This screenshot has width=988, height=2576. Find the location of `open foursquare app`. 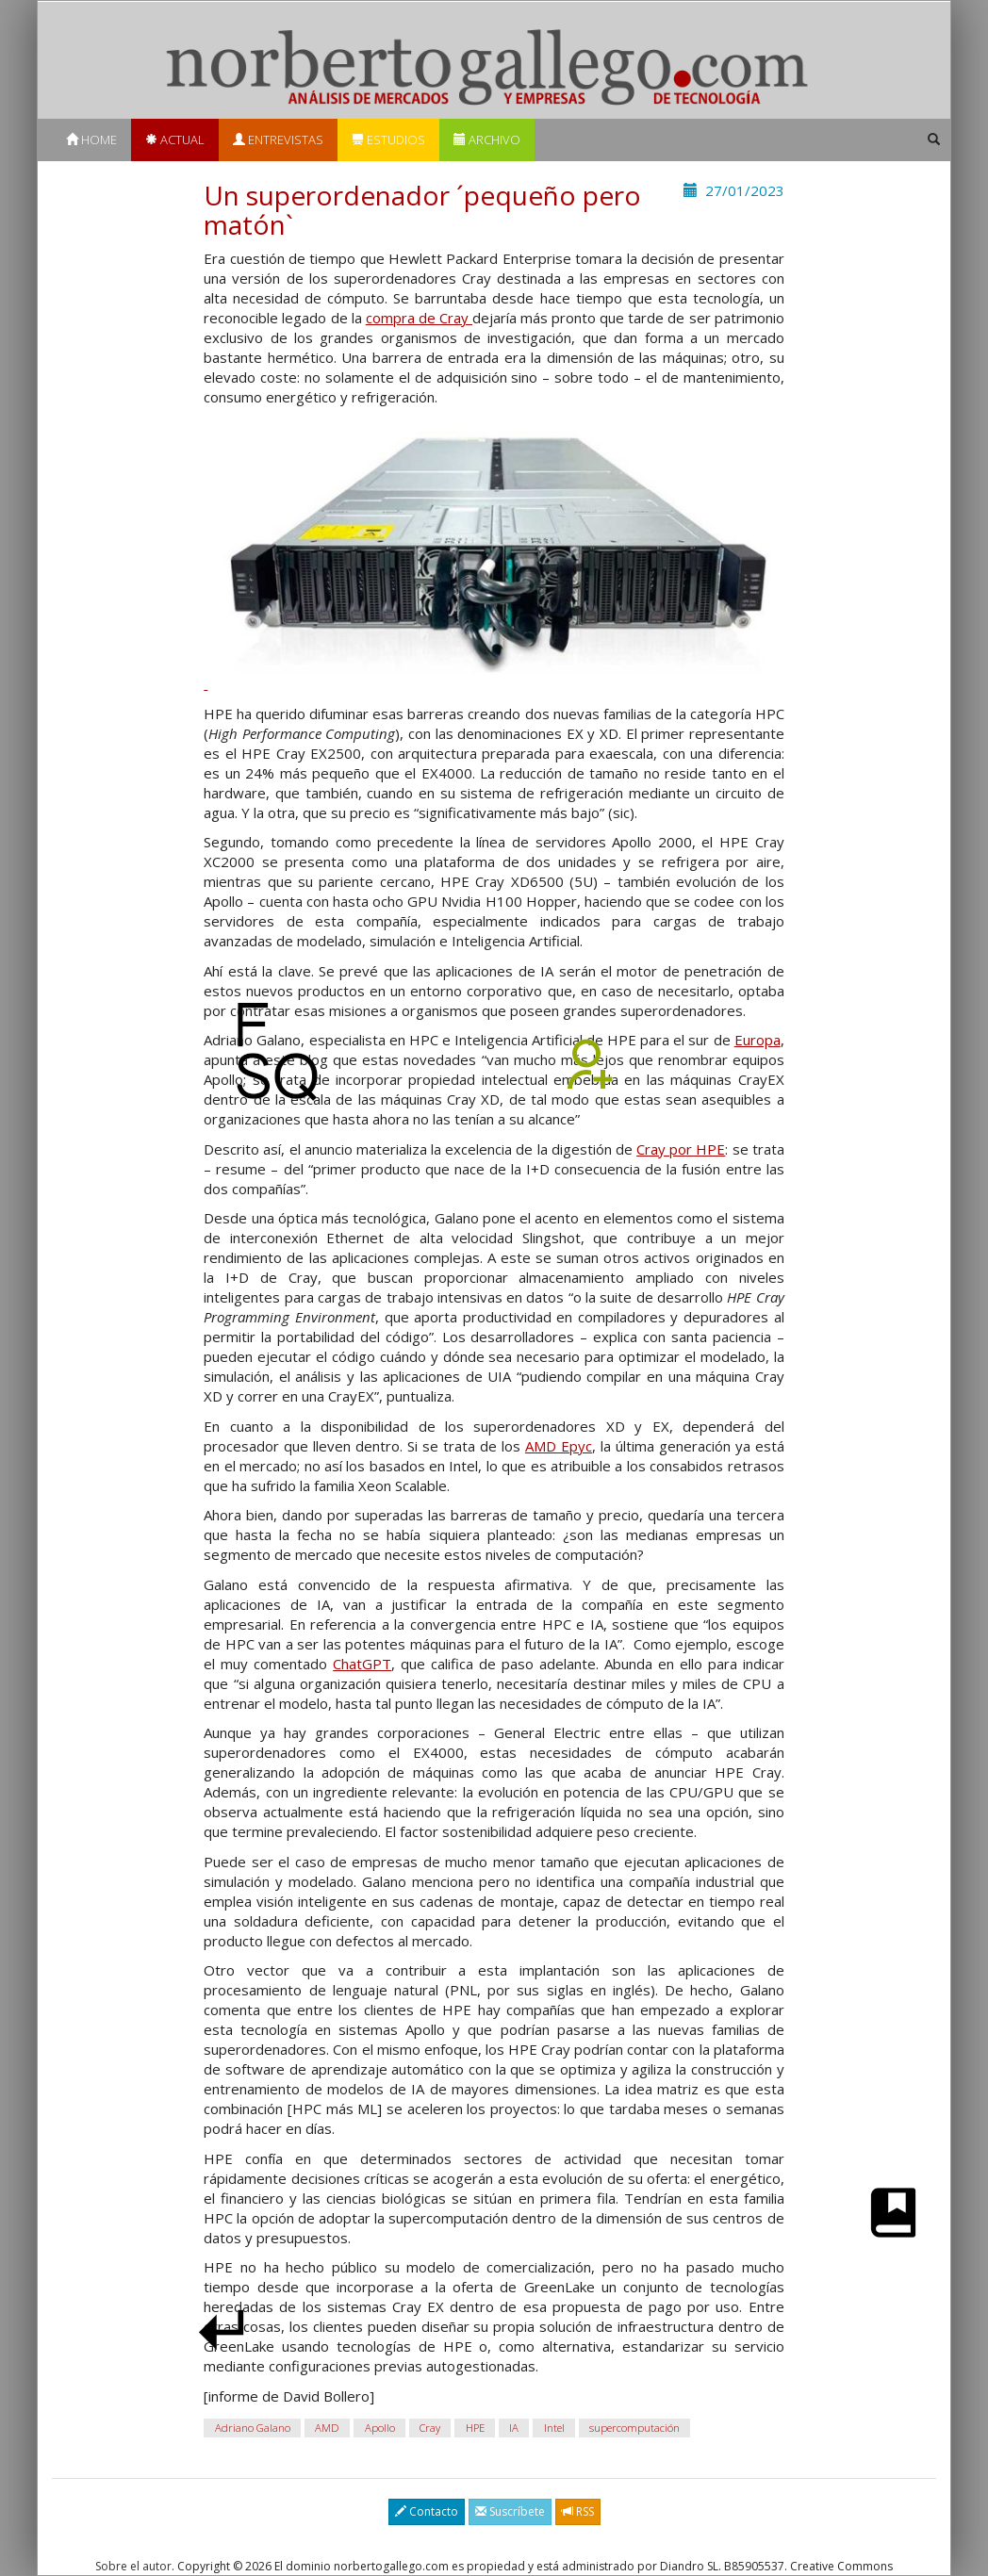

open foursquare app is located at coordinates (277, 1052).